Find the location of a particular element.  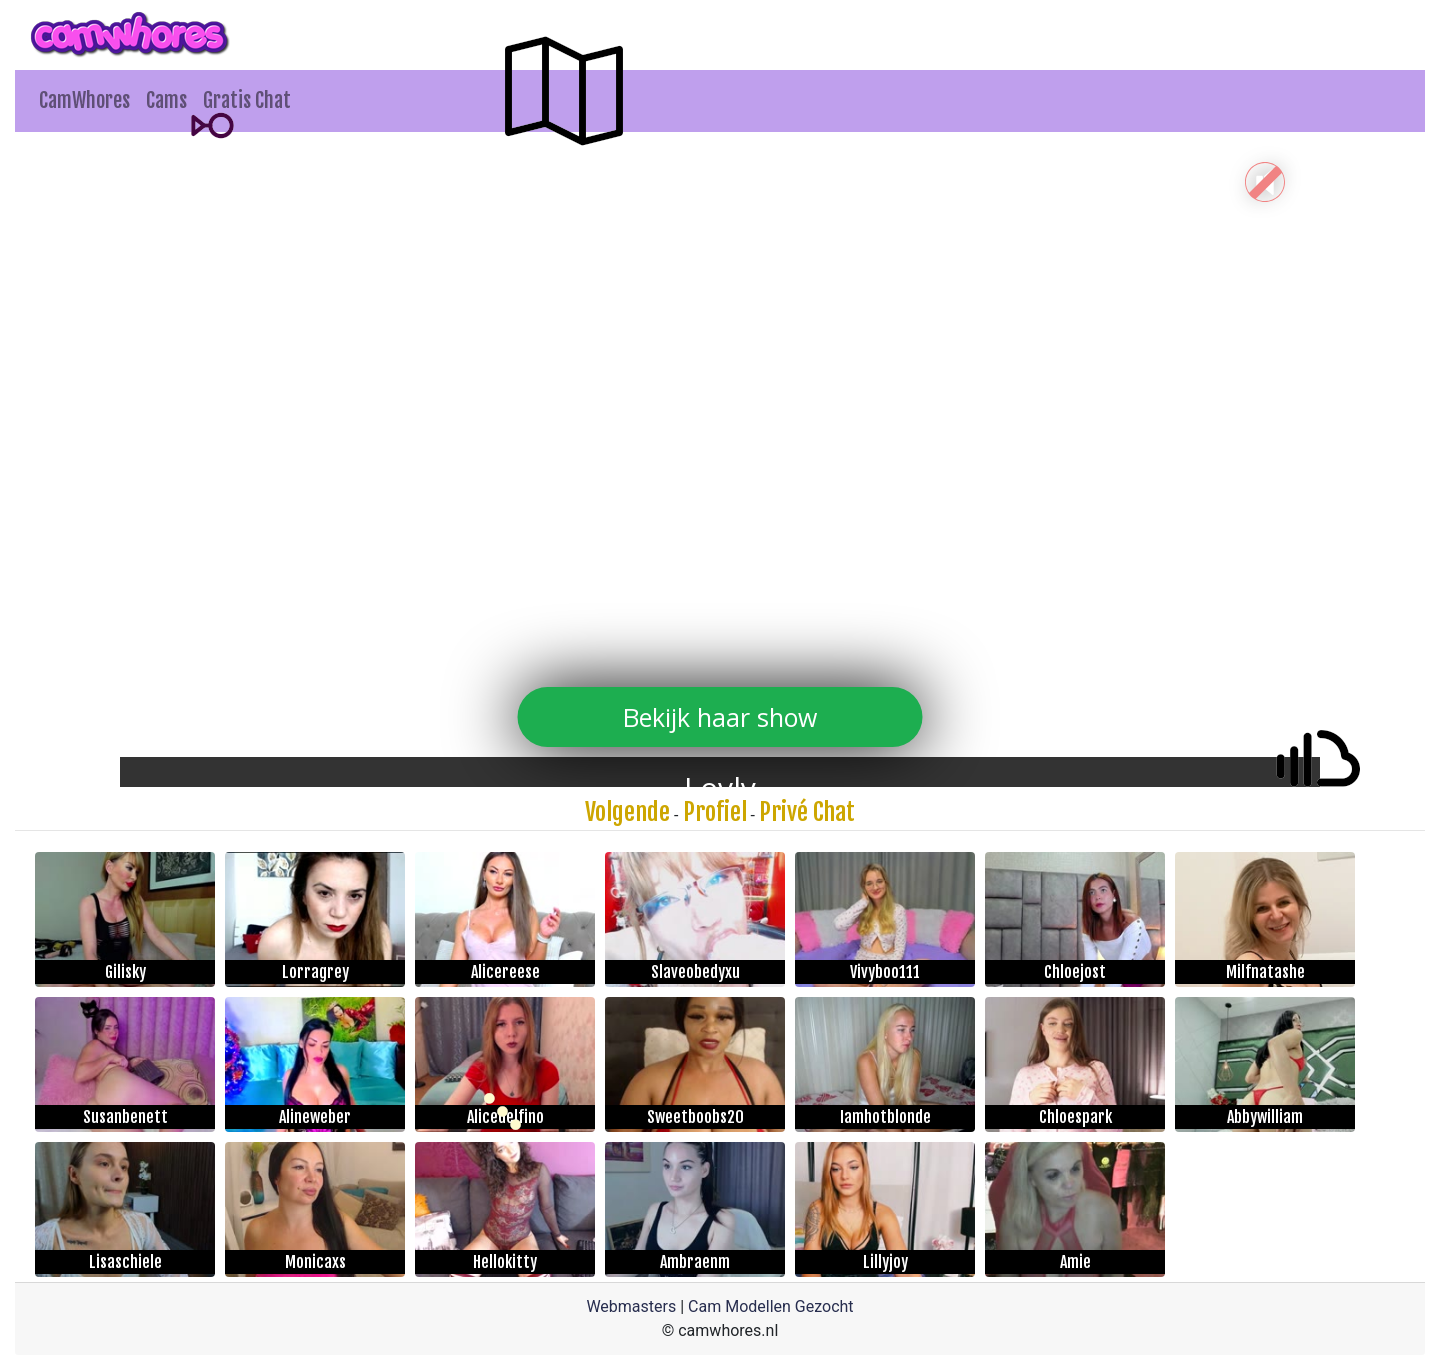

select third gender or non-binary option is located at coordinates (212, 125).